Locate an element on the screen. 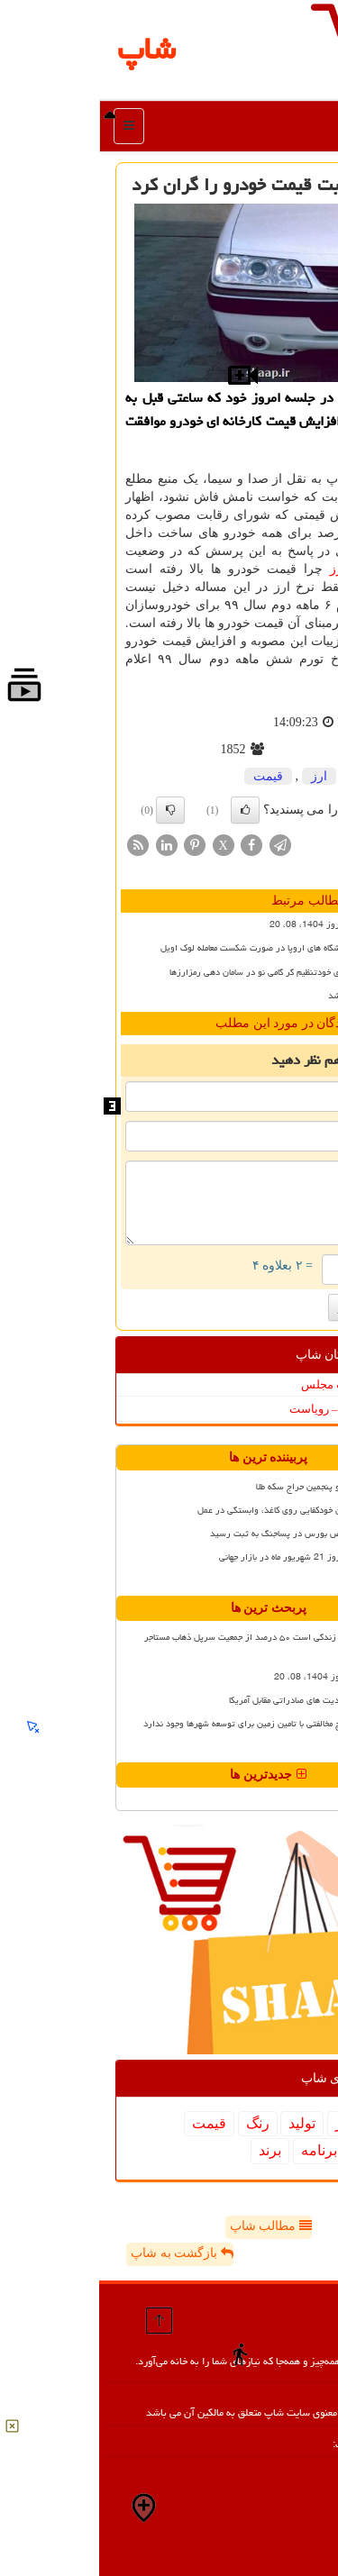  disable cursor or pointer functionality is located at coordinates (32, 1726).